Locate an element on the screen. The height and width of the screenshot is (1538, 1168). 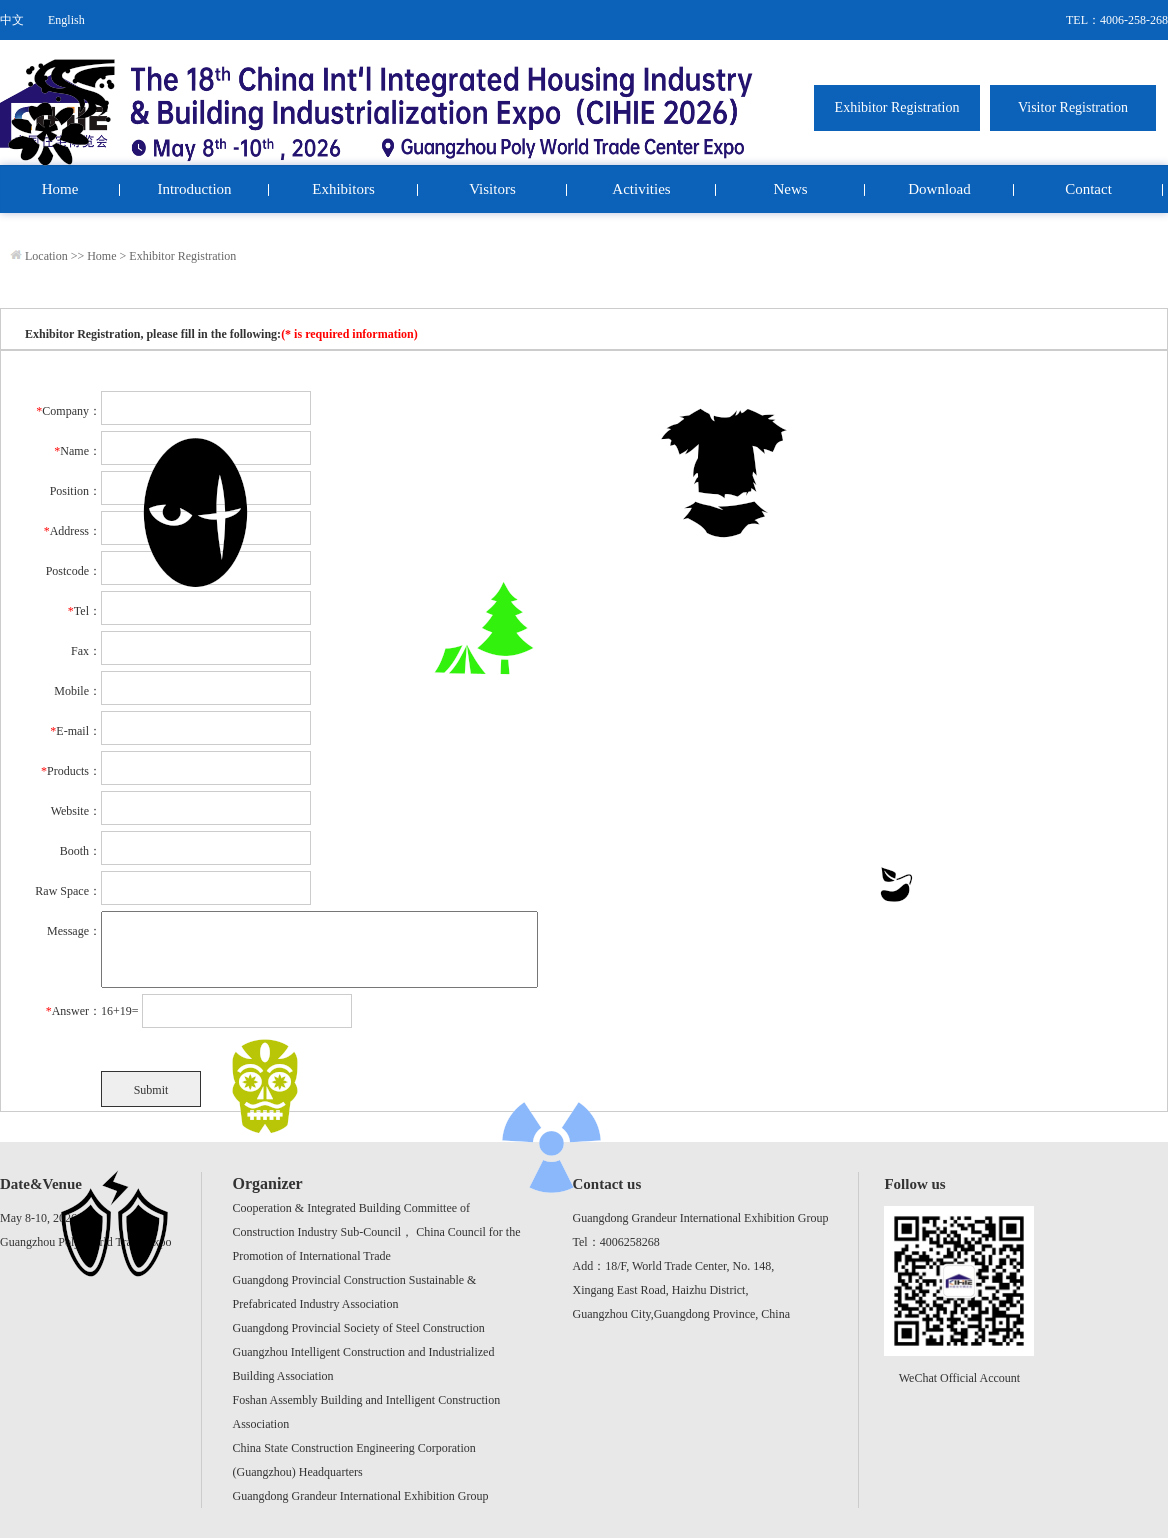
set up camp in a forest area is located at coordinates (484, 628).